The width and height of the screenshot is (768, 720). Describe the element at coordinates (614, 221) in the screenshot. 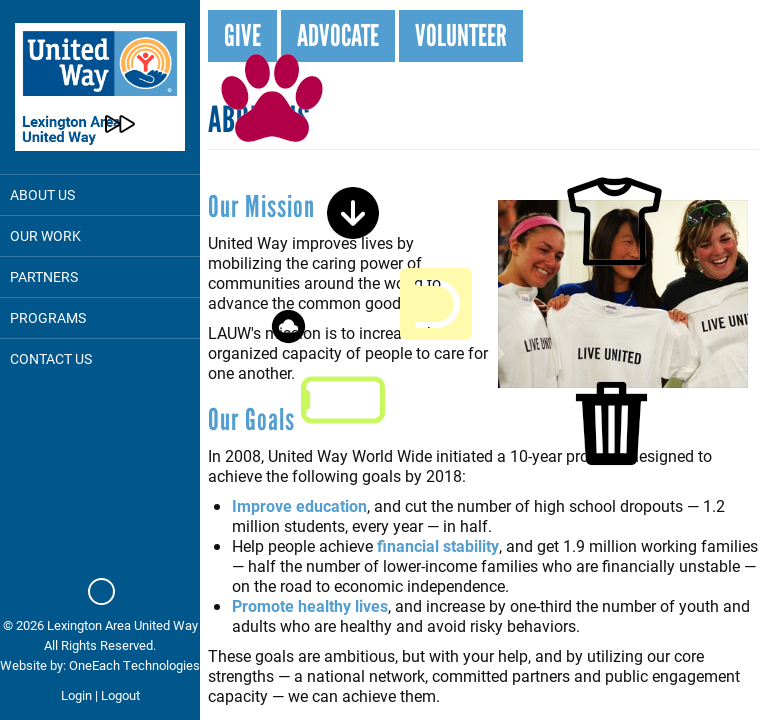

I see `browse clothing or apparel items` at that location.